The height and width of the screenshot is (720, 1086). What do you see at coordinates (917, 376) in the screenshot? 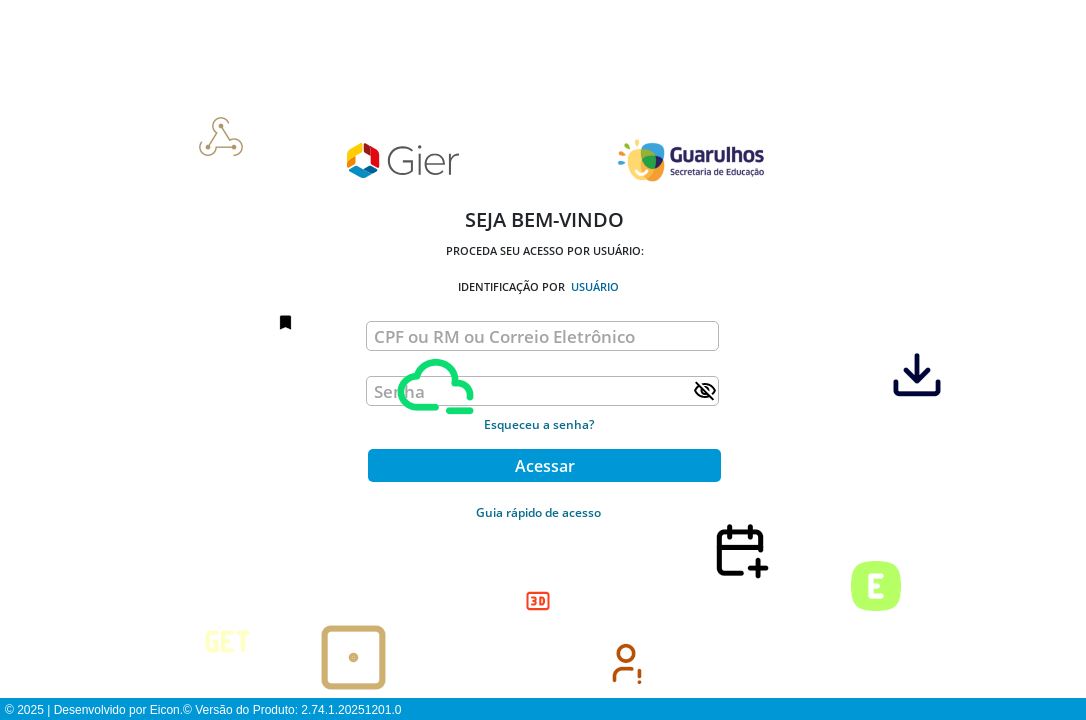
I see `download a file or document` at bounding box center [917, 376].